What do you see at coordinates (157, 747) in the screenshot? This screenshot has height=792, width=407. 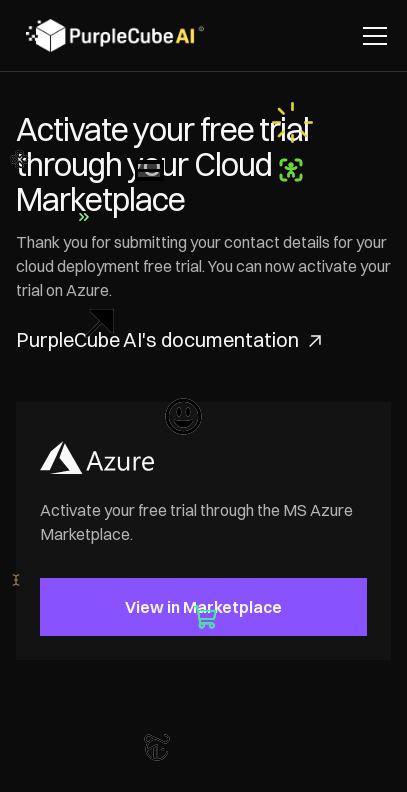 I see `open the New York Times app` at bounding box center [157, 747].